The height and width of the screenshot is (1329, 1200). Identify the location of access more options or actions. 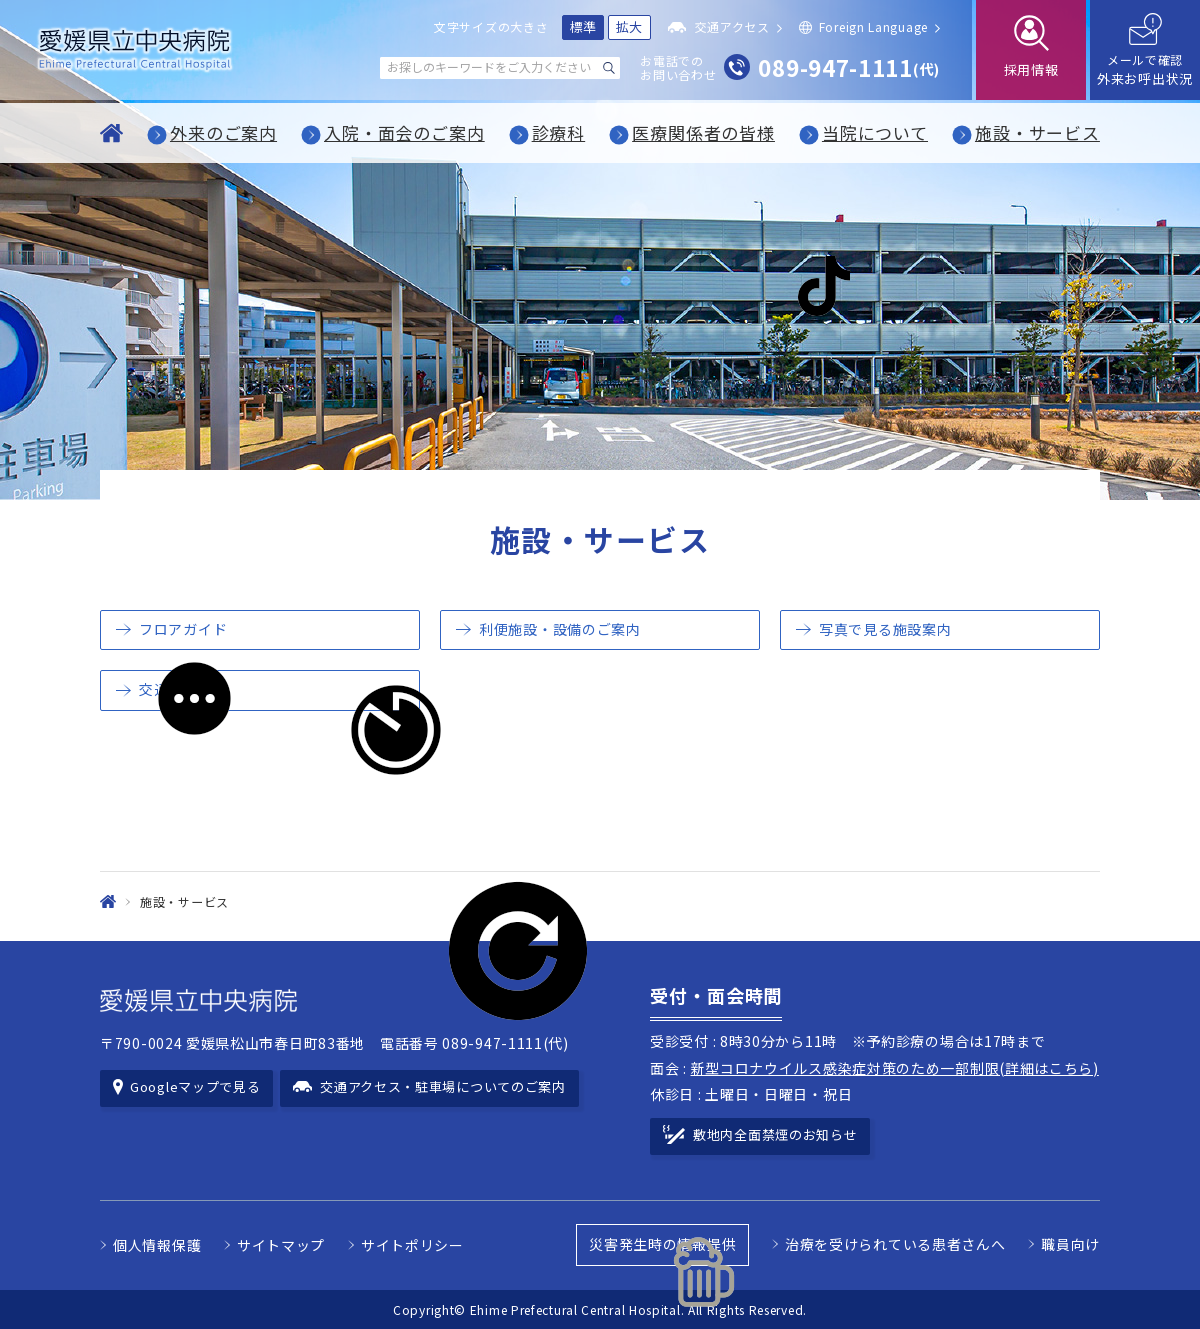
(194, 698).